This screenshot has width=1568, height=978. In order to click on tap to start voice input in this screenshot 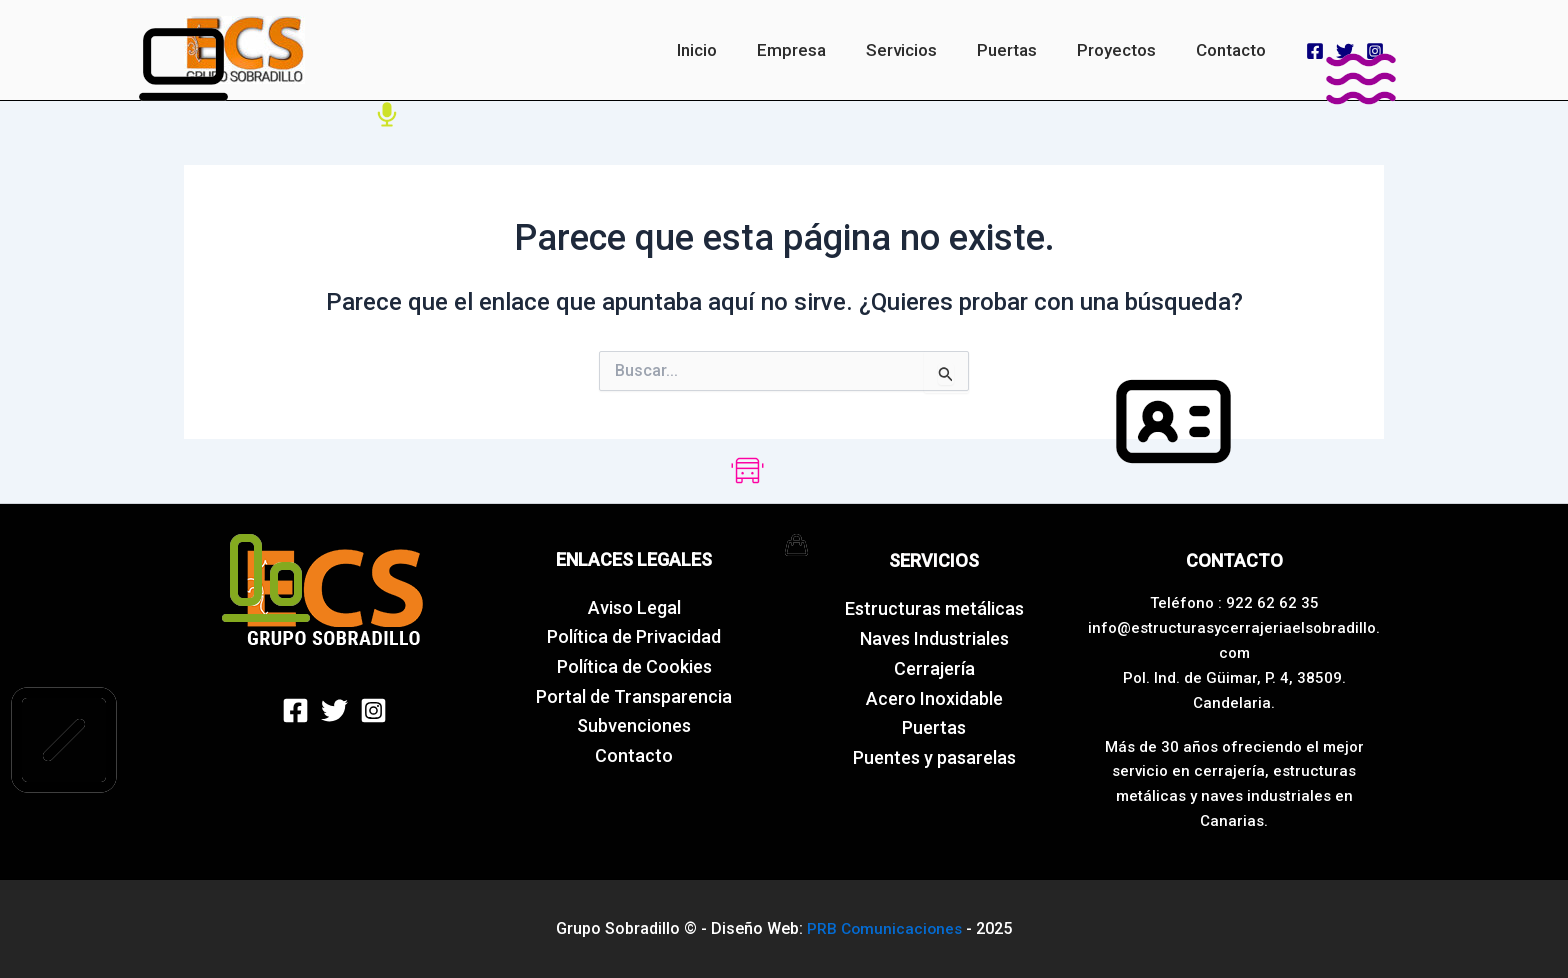, I will do `click(387, 115)`.